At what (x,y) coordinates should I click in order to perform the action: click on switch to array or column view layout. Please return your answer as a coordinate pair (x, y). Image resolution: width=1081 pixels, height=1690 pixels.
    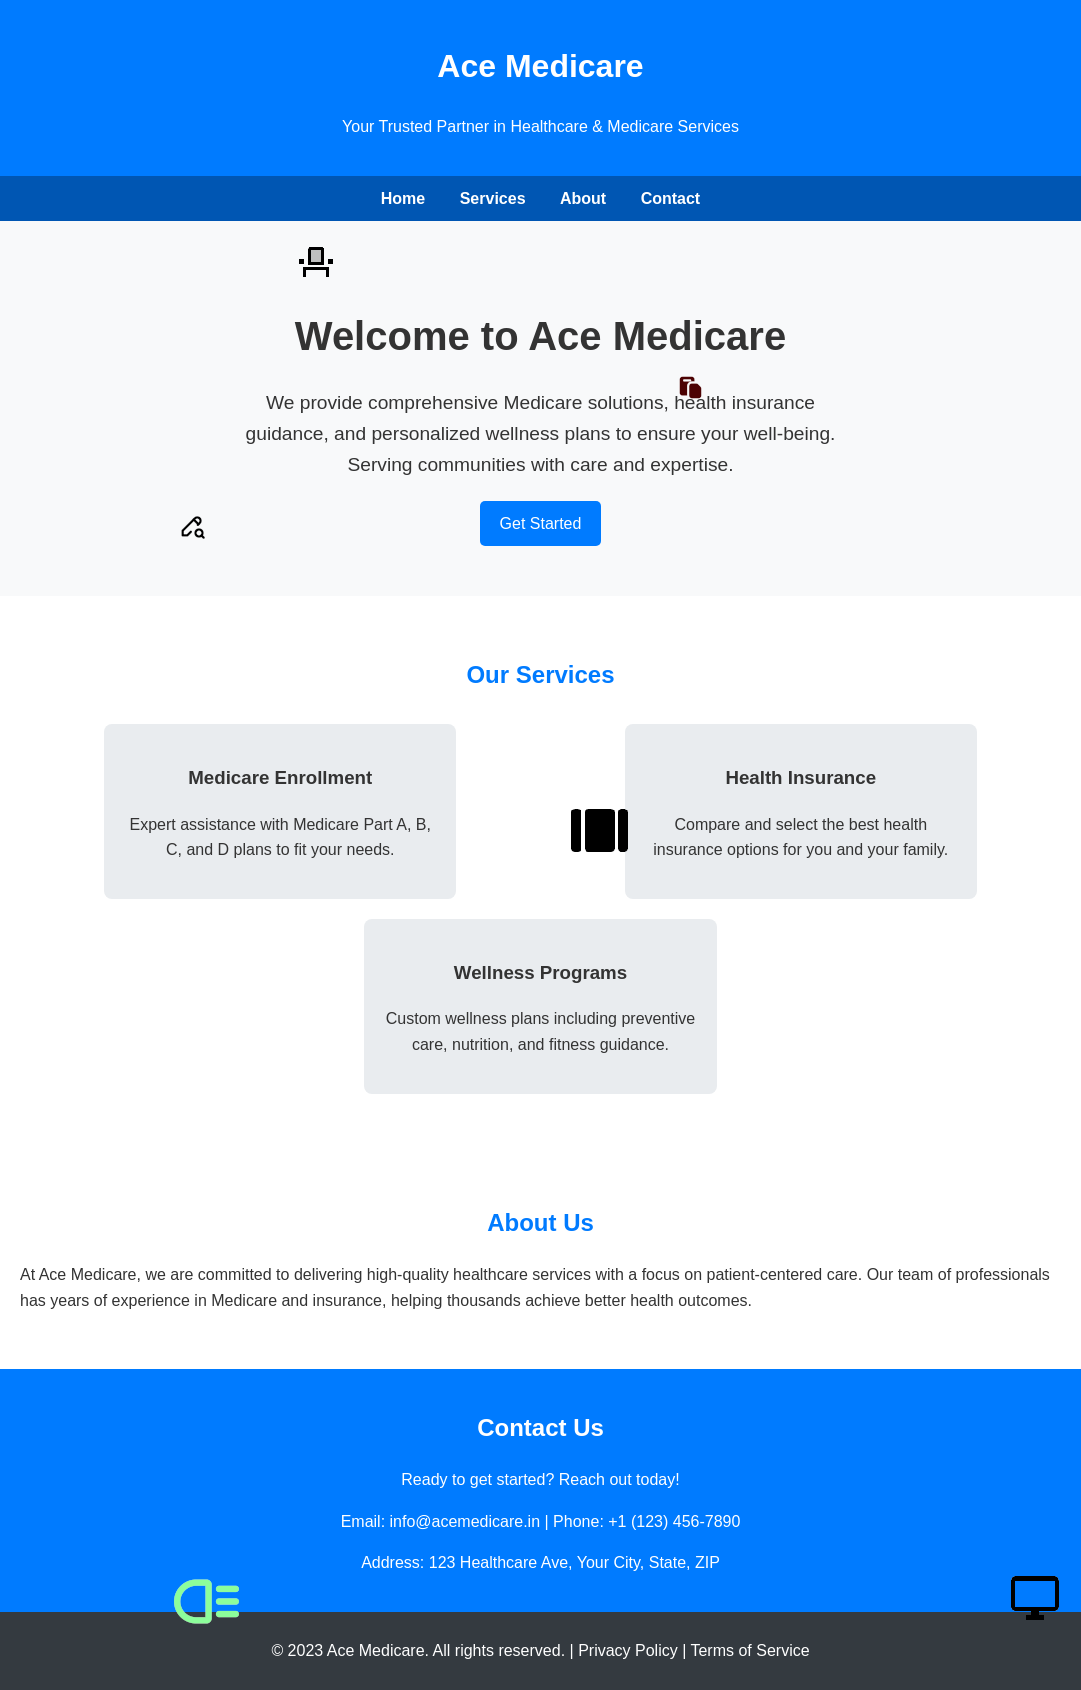
    Looking at the image, I should click on (598, 832).